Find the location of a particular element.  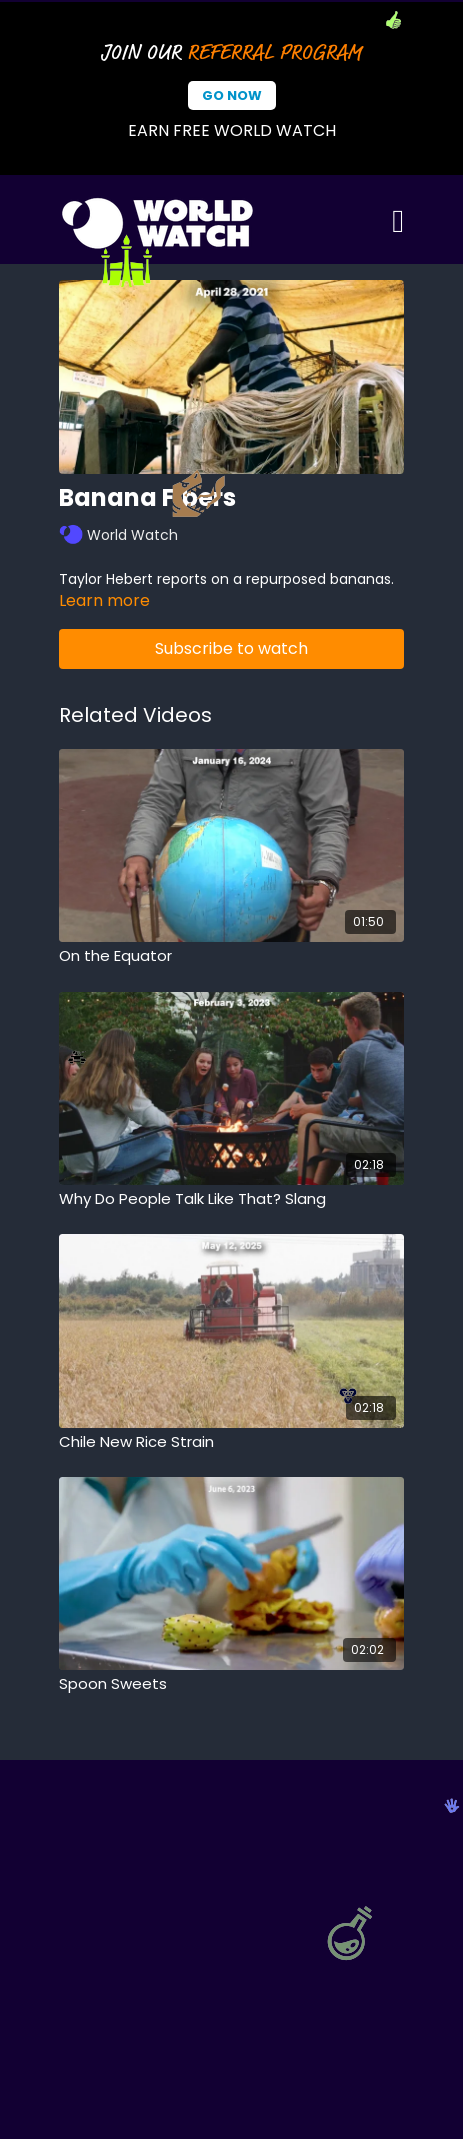

like or upvote content is located at coordinates (394, 20).